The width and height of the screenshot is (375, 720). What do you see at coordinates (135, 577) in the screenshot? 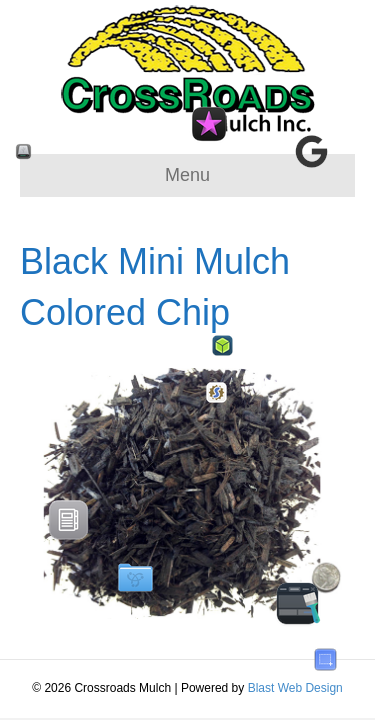
I see `open your communication files folder` at bounding box center [135, 577].